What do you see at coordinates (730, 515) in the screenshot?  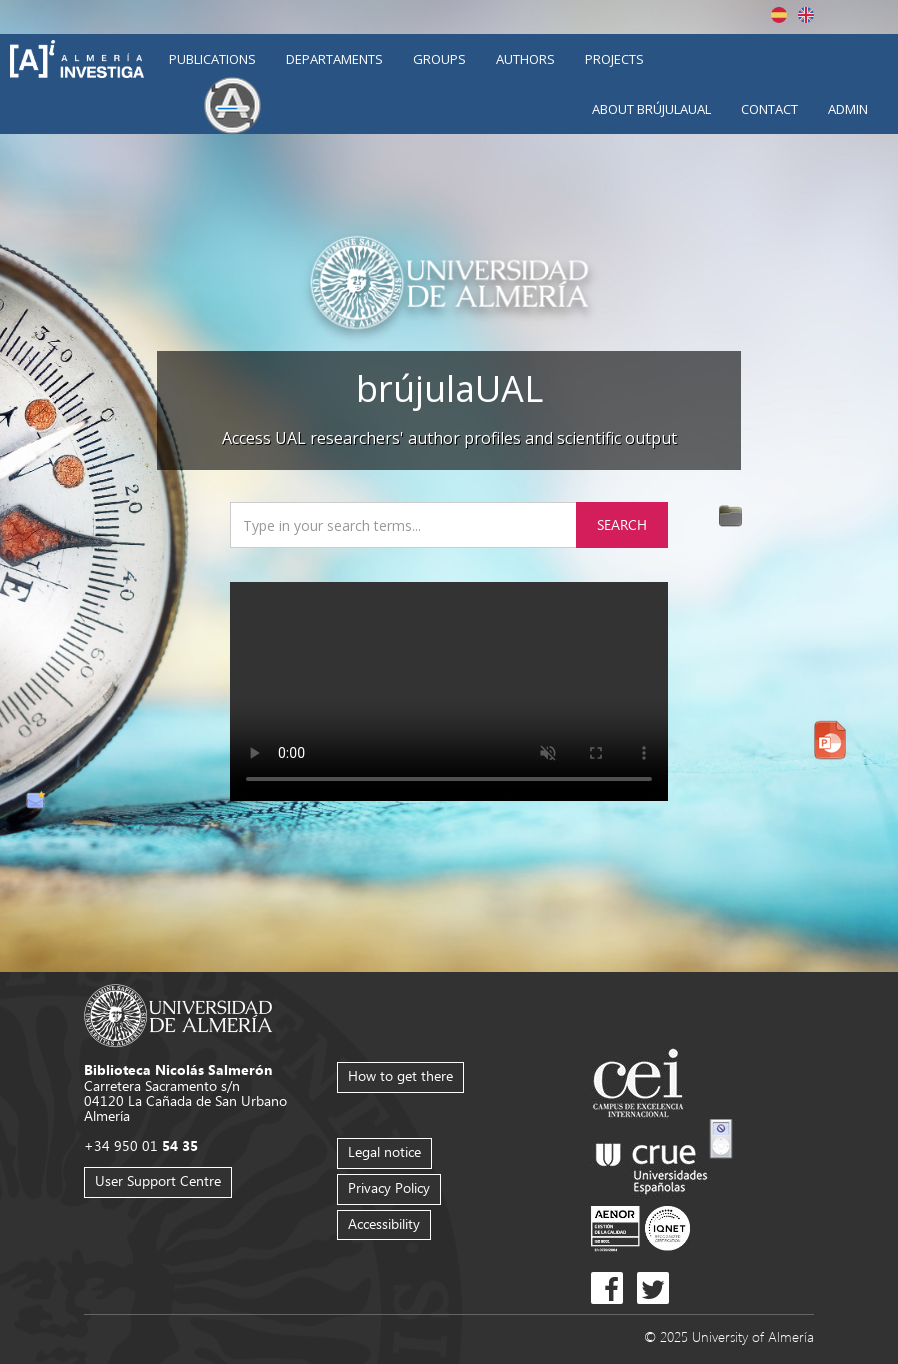 I see `drop files here to add them to folder` at bounding box center [730, 515].